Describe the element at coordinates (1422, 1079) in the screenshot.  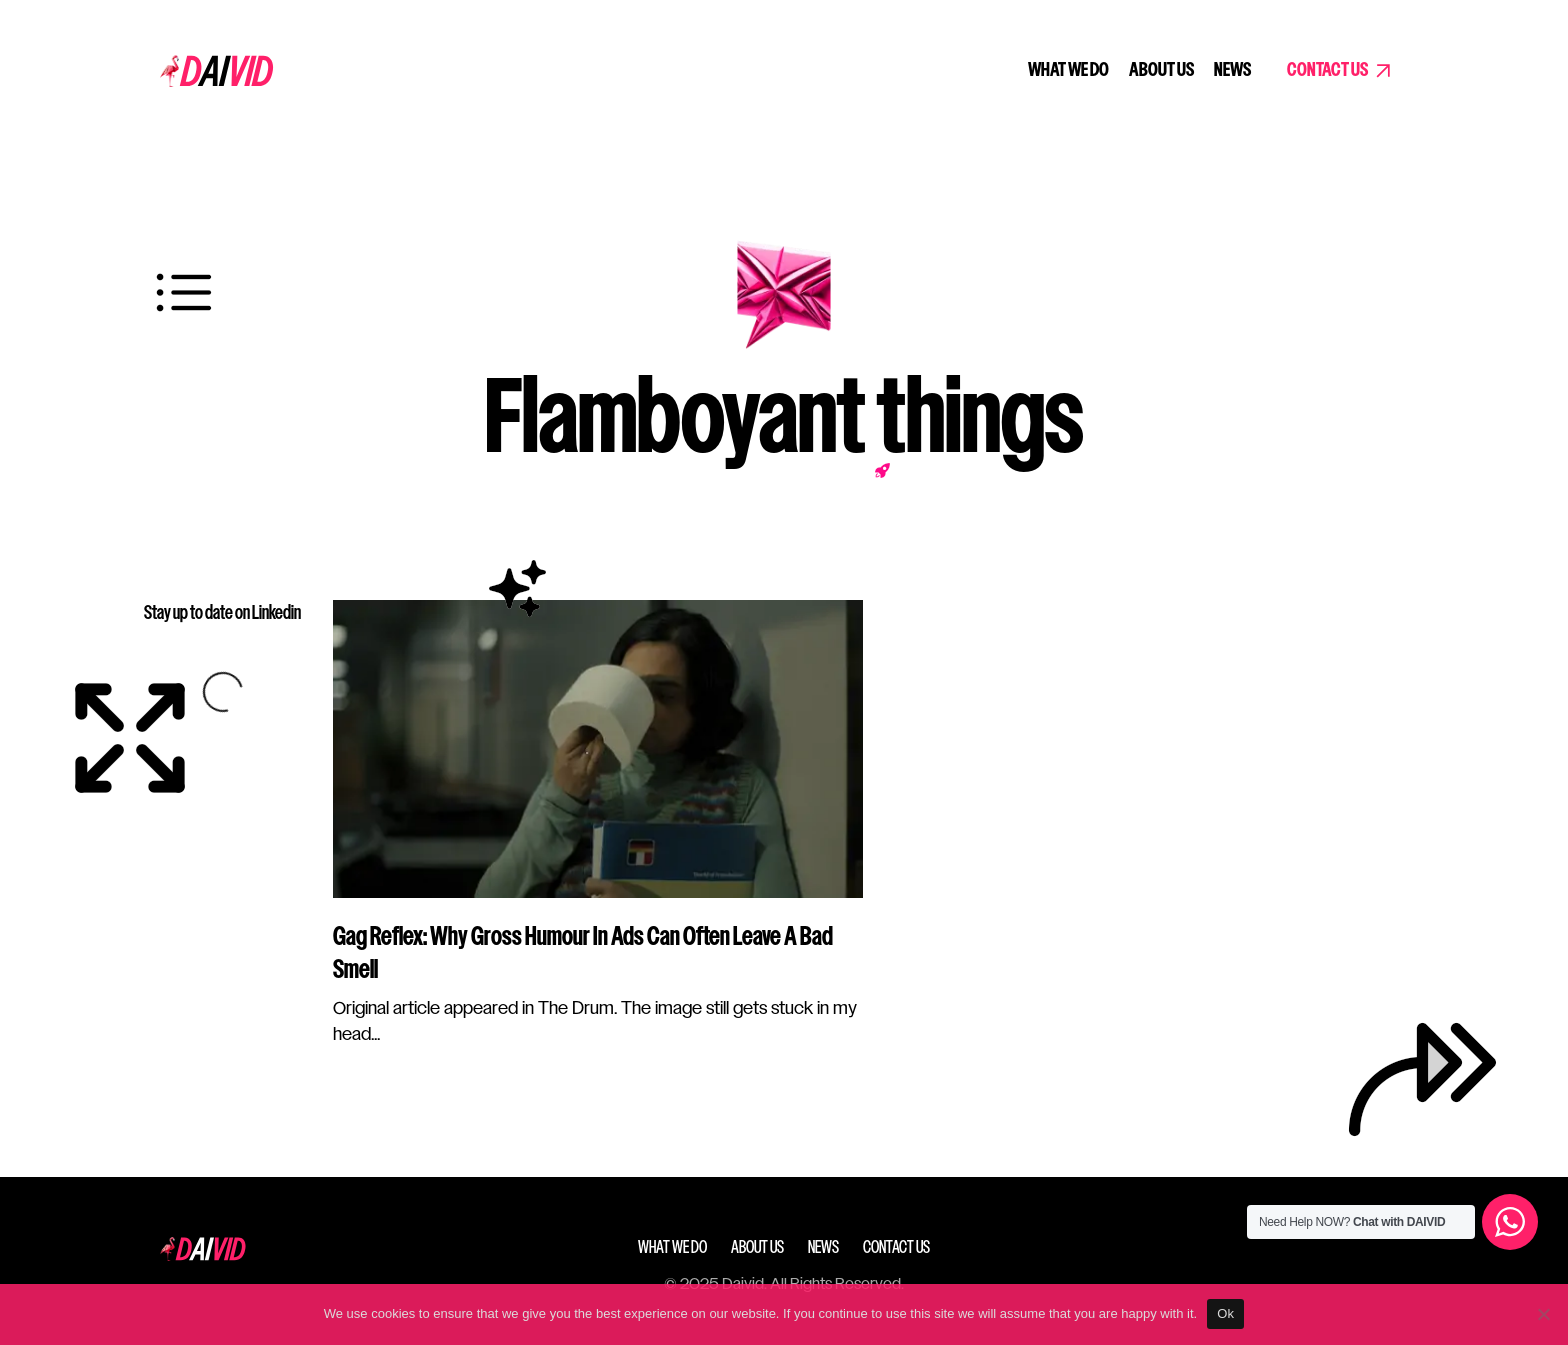
I see `forward message or content multiple times` at that location.